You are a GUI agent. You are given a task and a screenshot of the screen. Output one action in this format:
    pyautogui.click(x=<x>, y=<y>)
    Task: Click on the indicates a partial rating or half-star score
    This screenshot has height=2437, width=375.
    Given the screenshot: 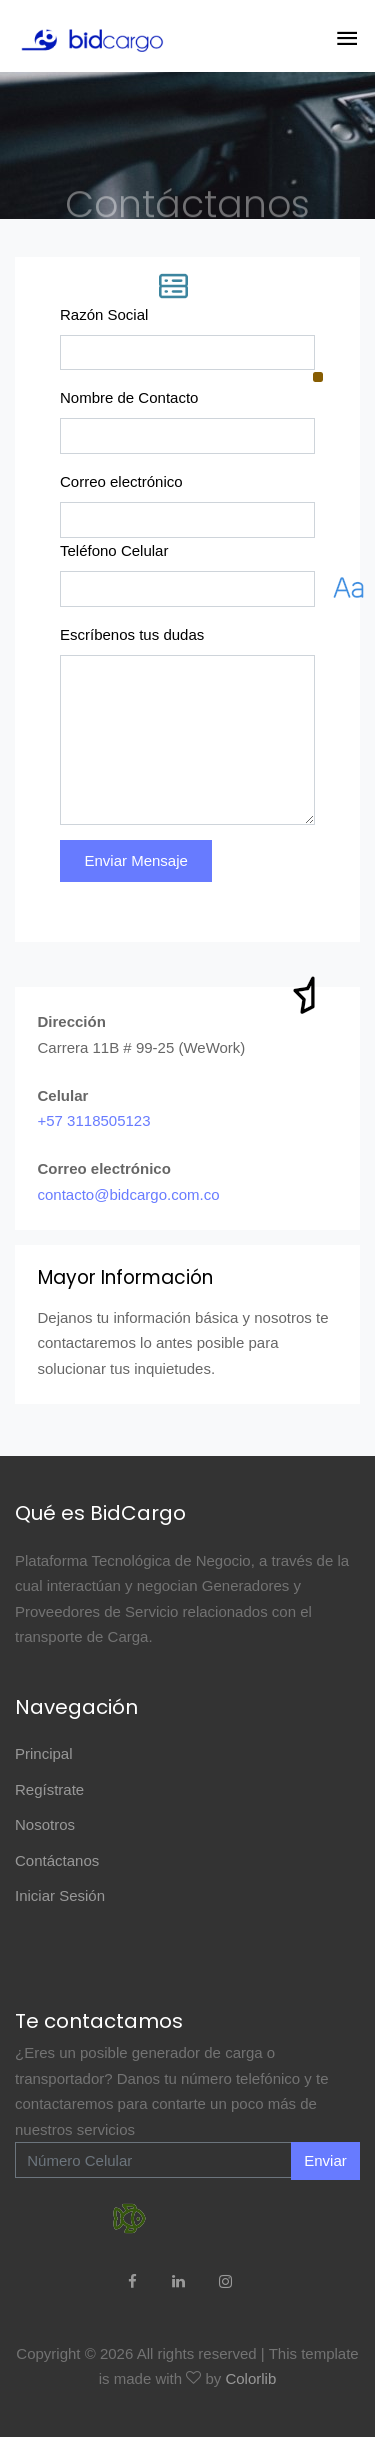 What is the action you would take?
    pyautogui.click(x=313, y=996)
    